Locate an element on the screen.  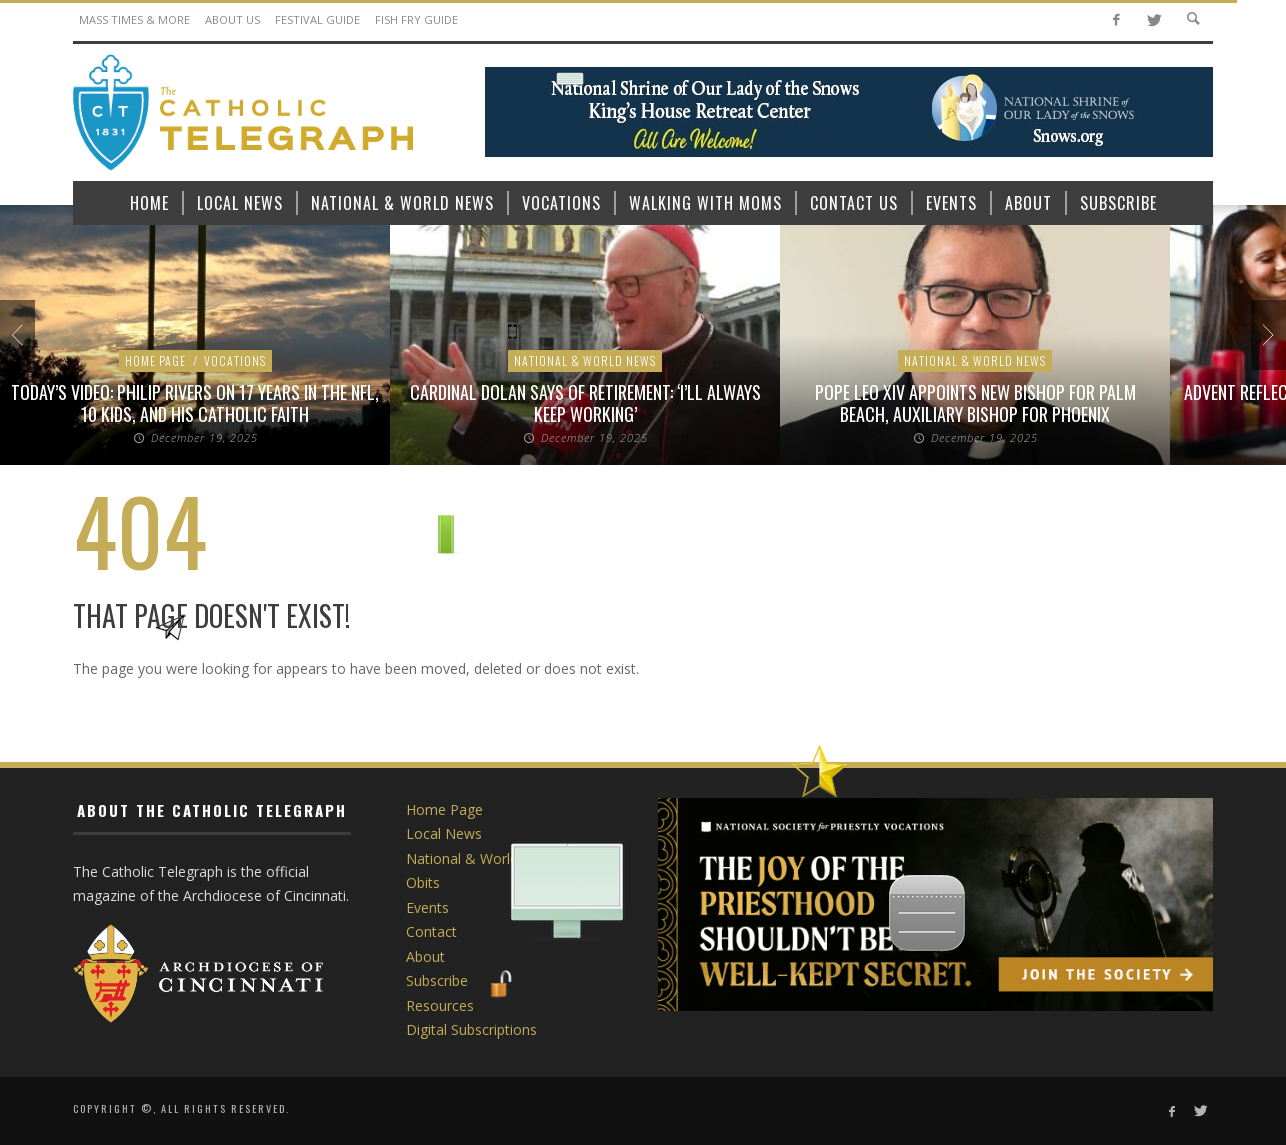
open the notes app is located at coordinates (927, 913).